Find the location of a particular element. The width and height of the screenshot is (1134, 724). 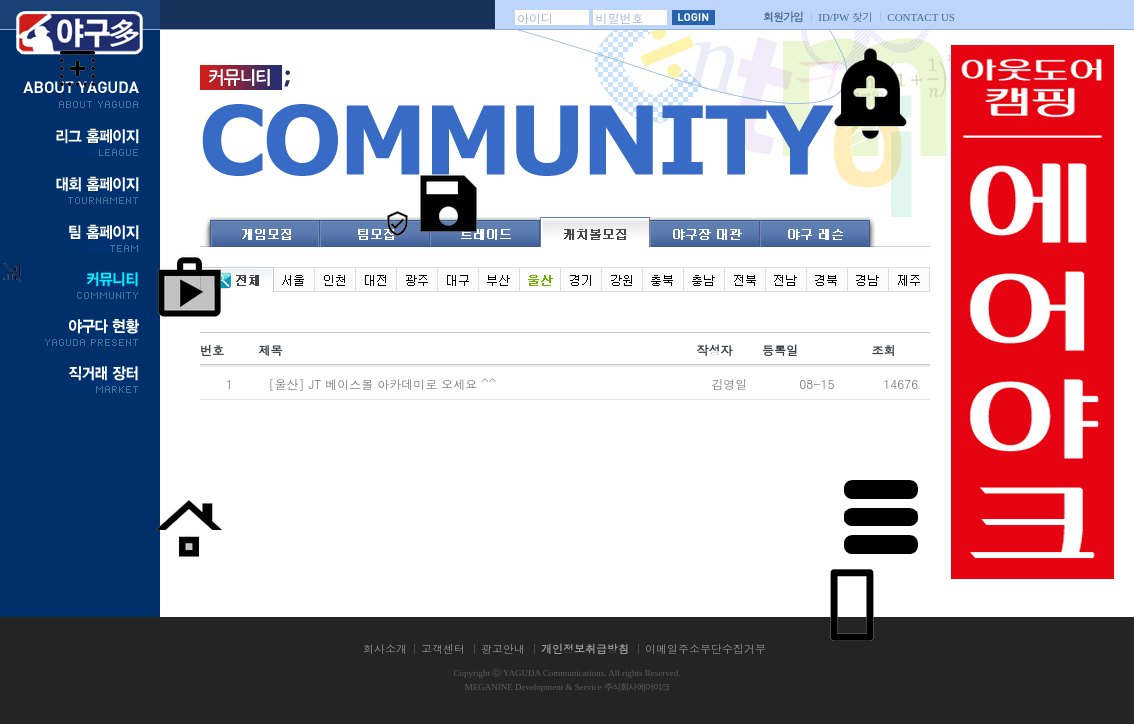

save current file or document is located at coordinates (448, 203).